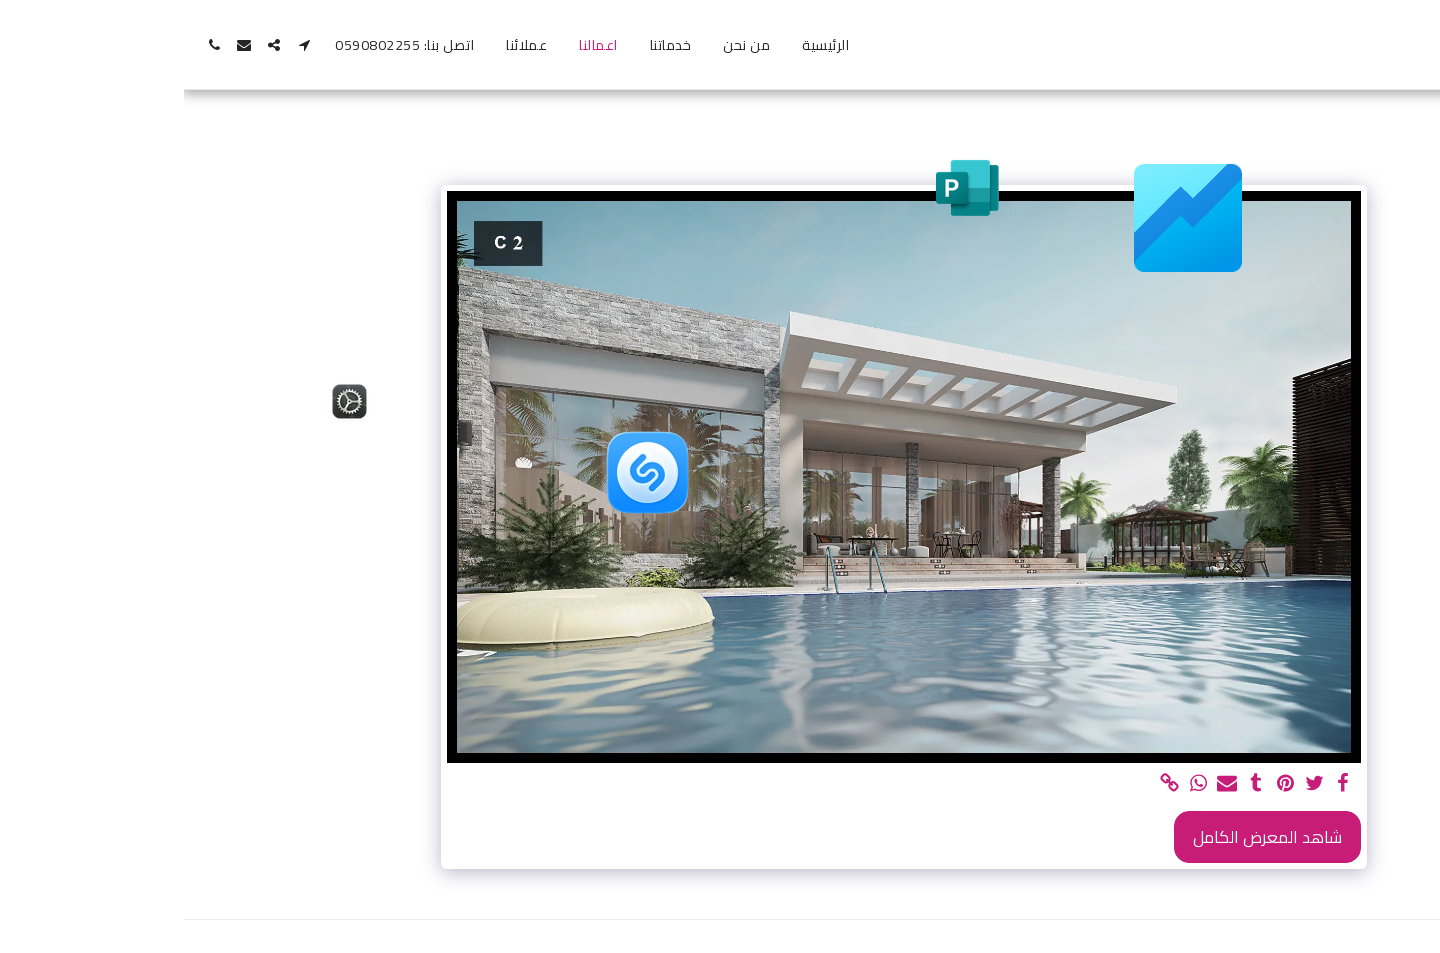 This screenshot has width=1440, height=953. What do you see at coordinates (349, 401) in the screenshot?
I see `default application icon placeholder` at bounding box center [349, 401].